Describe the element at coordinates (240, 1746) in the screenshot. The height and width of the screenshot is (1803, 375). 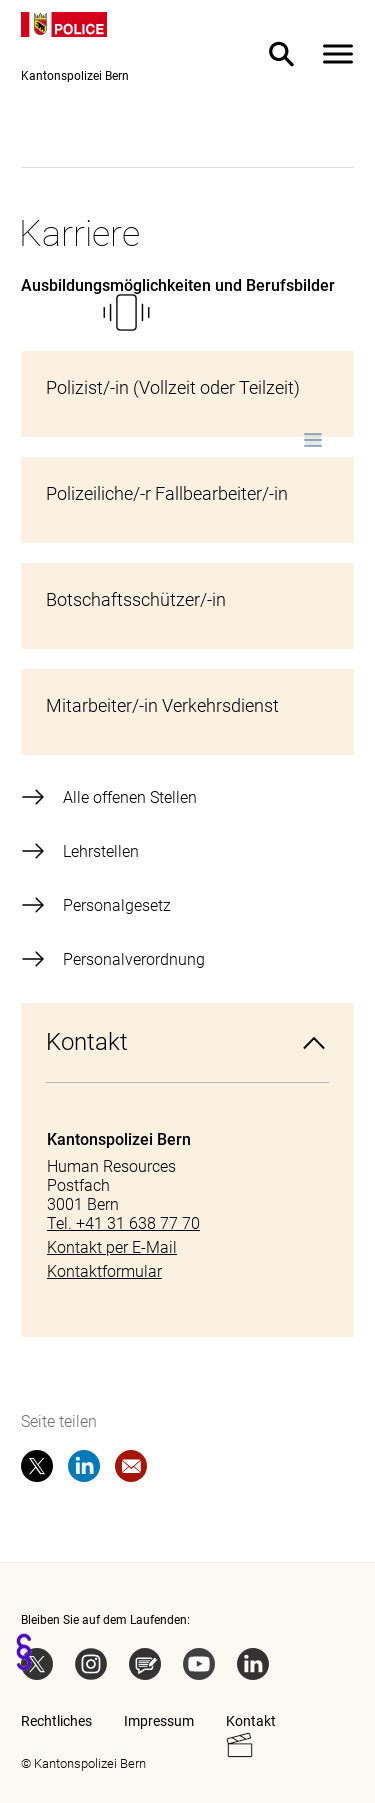
I see `access video or movie content` at that location.